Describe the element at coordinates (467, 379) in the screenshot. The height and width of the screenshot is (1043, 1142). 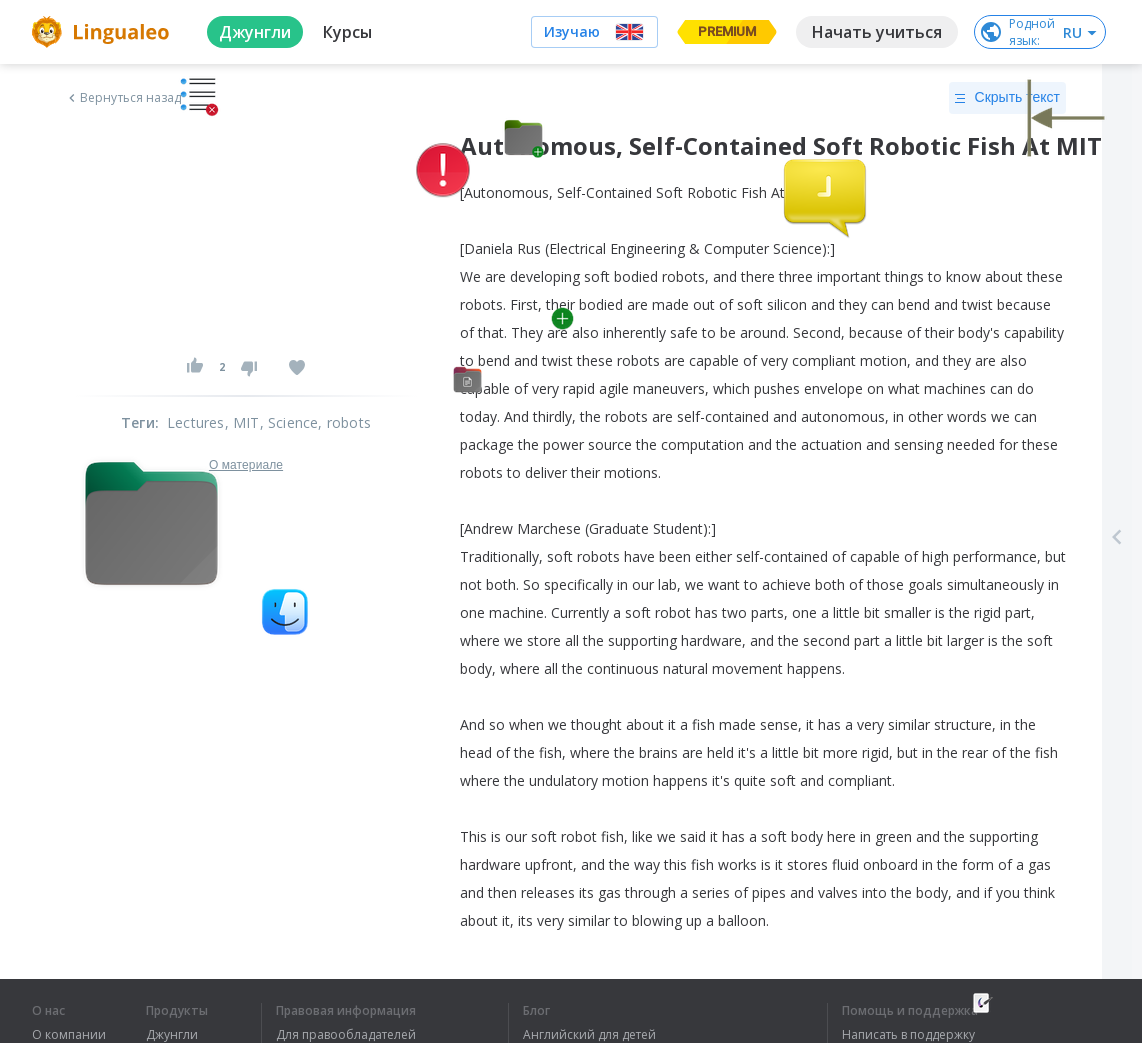
I see `open your documents folder` at that location.